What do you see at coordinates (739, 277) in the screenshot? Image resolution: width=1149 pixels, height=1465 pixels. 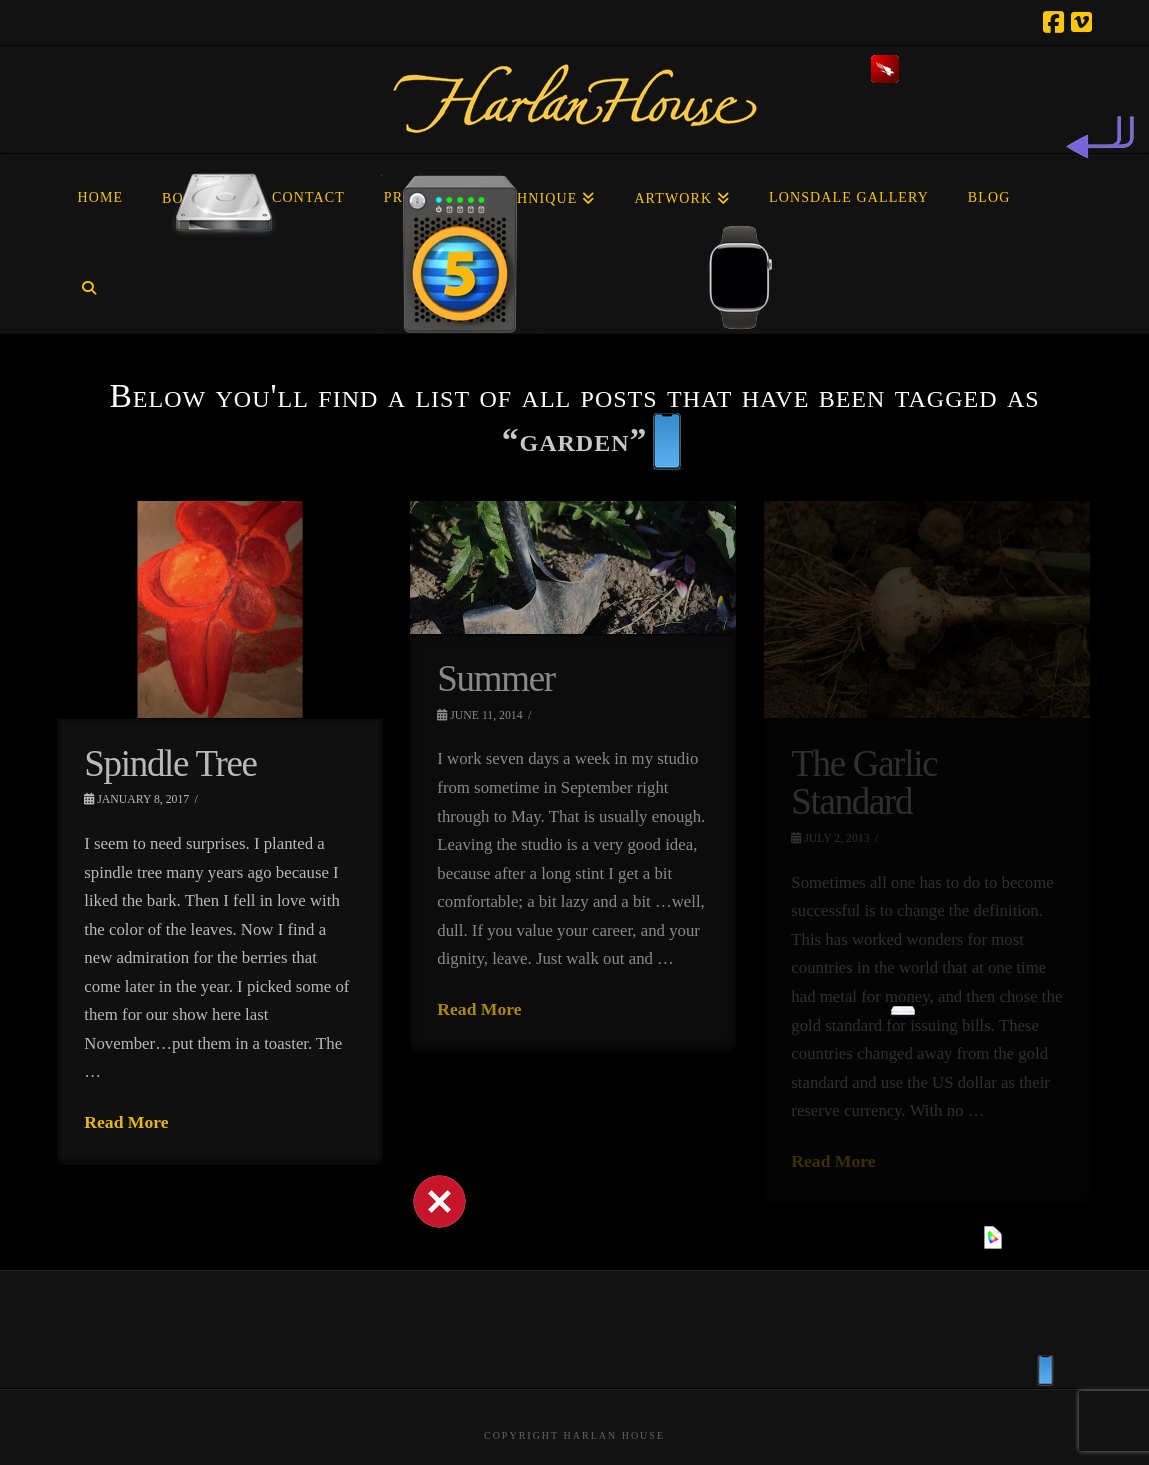 I see `apple watch series 10 device icon` at bounding box center [739, 277].